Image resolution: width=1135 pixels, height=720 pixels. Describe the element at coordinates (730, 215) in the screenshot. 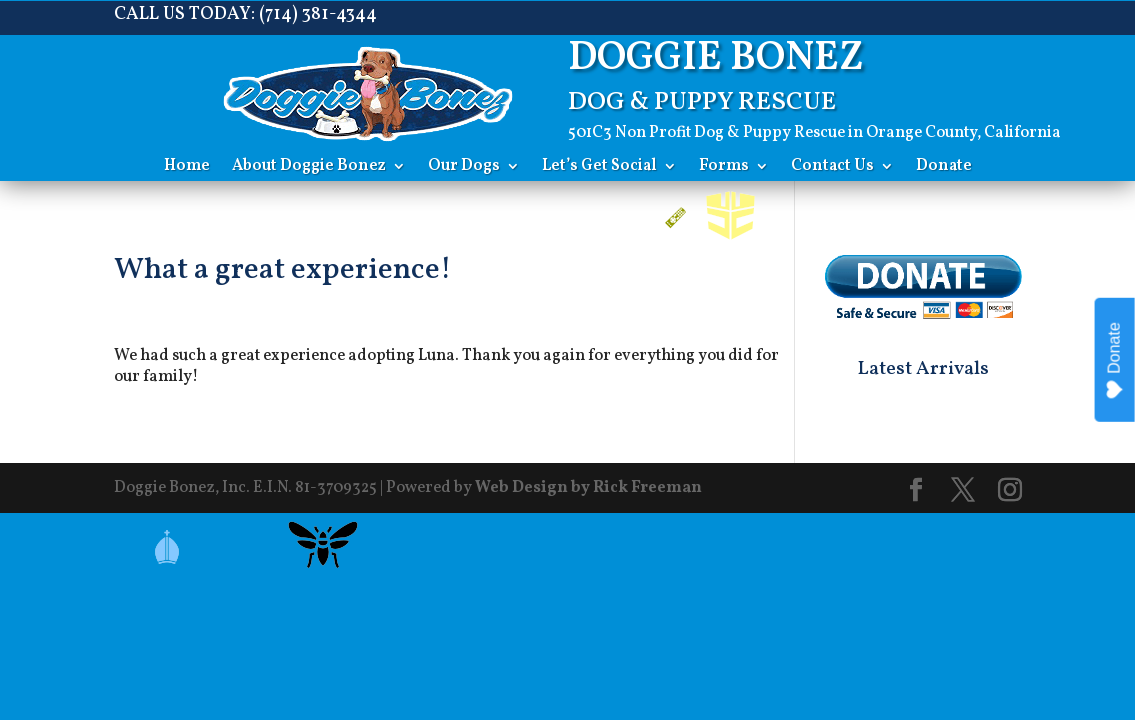

I see `abstract game logo or brand icon` at that location.